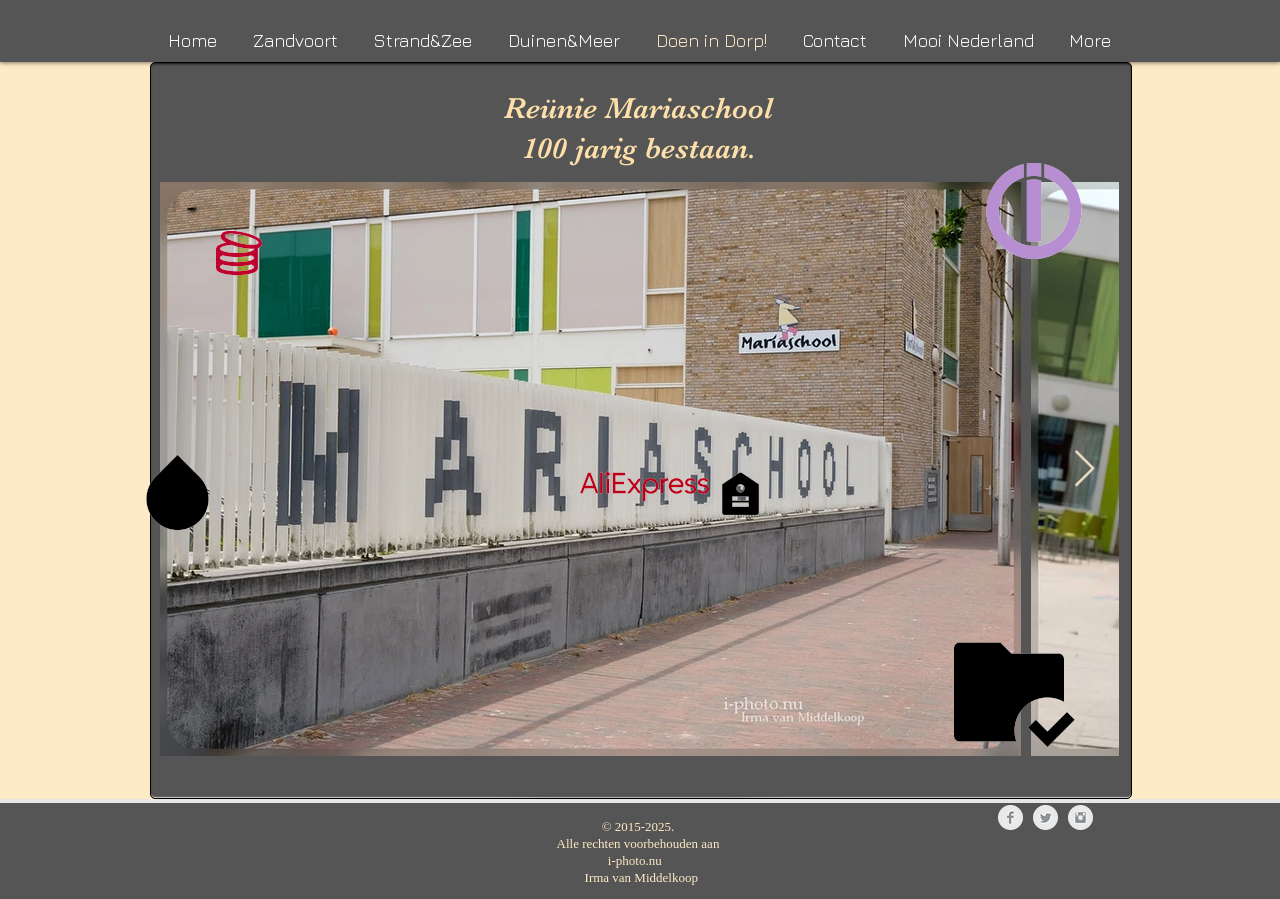 The image size is (1280, 899). What do you see at coordinates (1009, 692) in the screenshot?
I see `folder verified or approved` at bounding box center [1009, 692].